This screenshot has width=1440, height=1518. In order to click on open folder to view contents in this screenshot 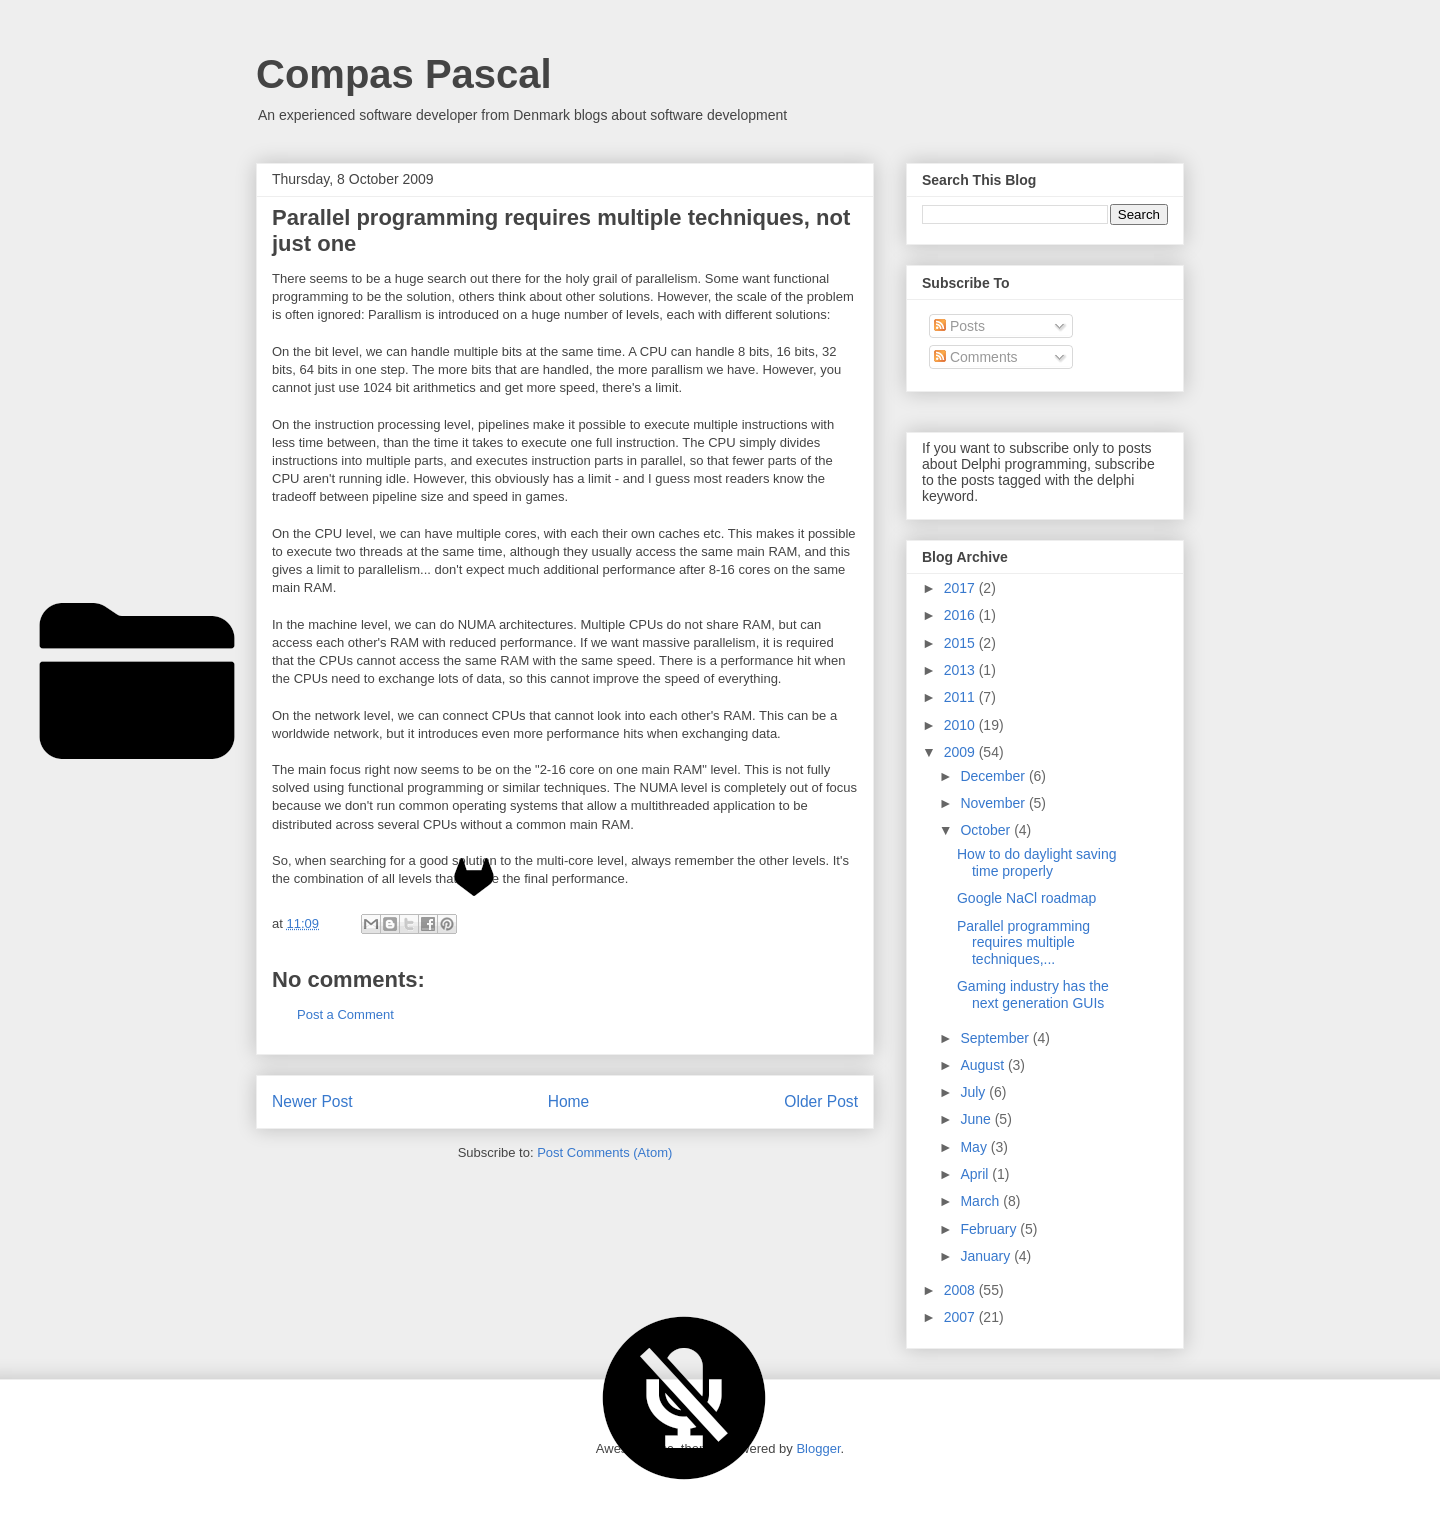, I will do `click(137, 681)`.